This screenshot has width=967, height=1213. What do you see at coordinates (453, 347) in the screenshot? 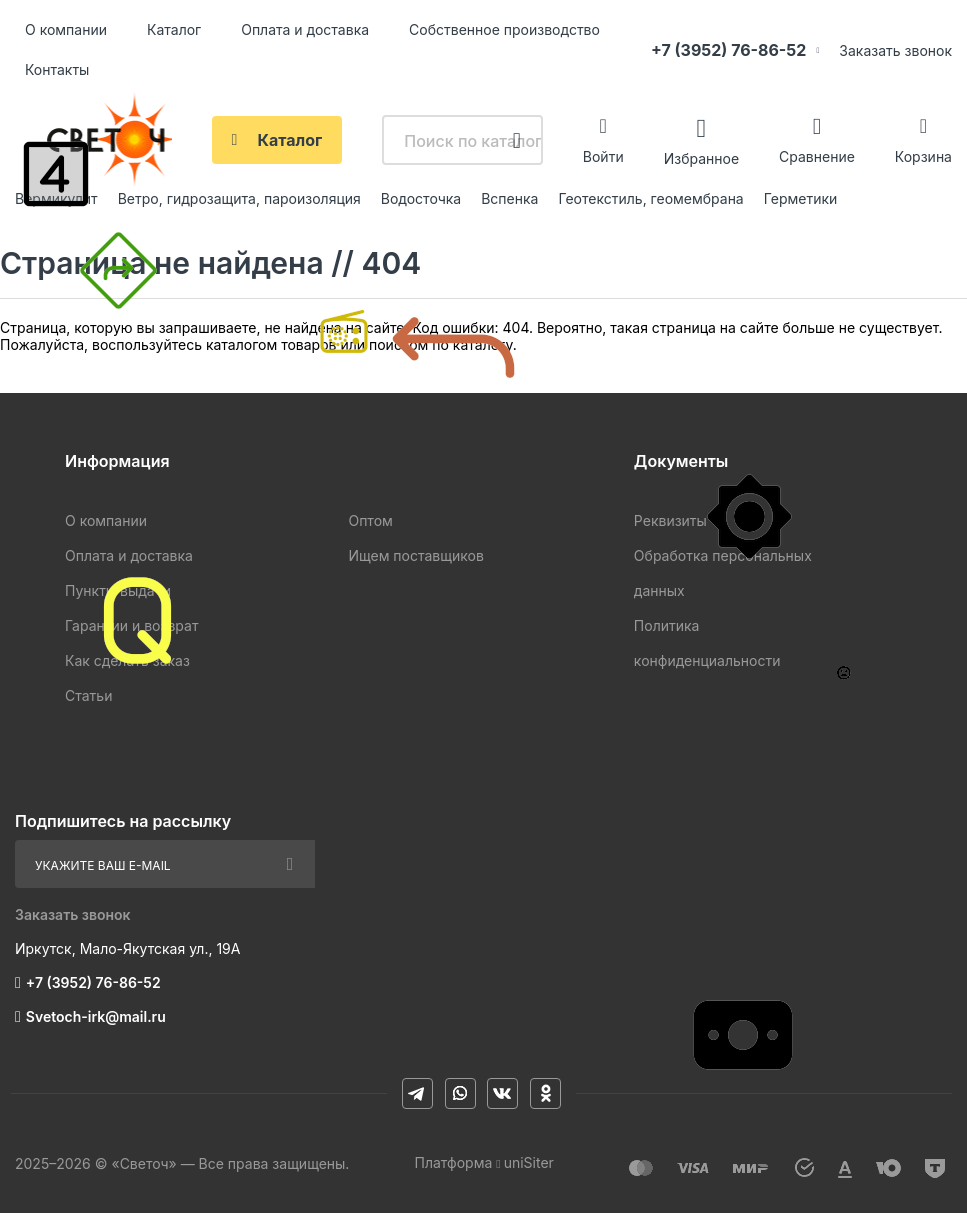
I see `go back to previous screen` at bounding box center [453, 347].